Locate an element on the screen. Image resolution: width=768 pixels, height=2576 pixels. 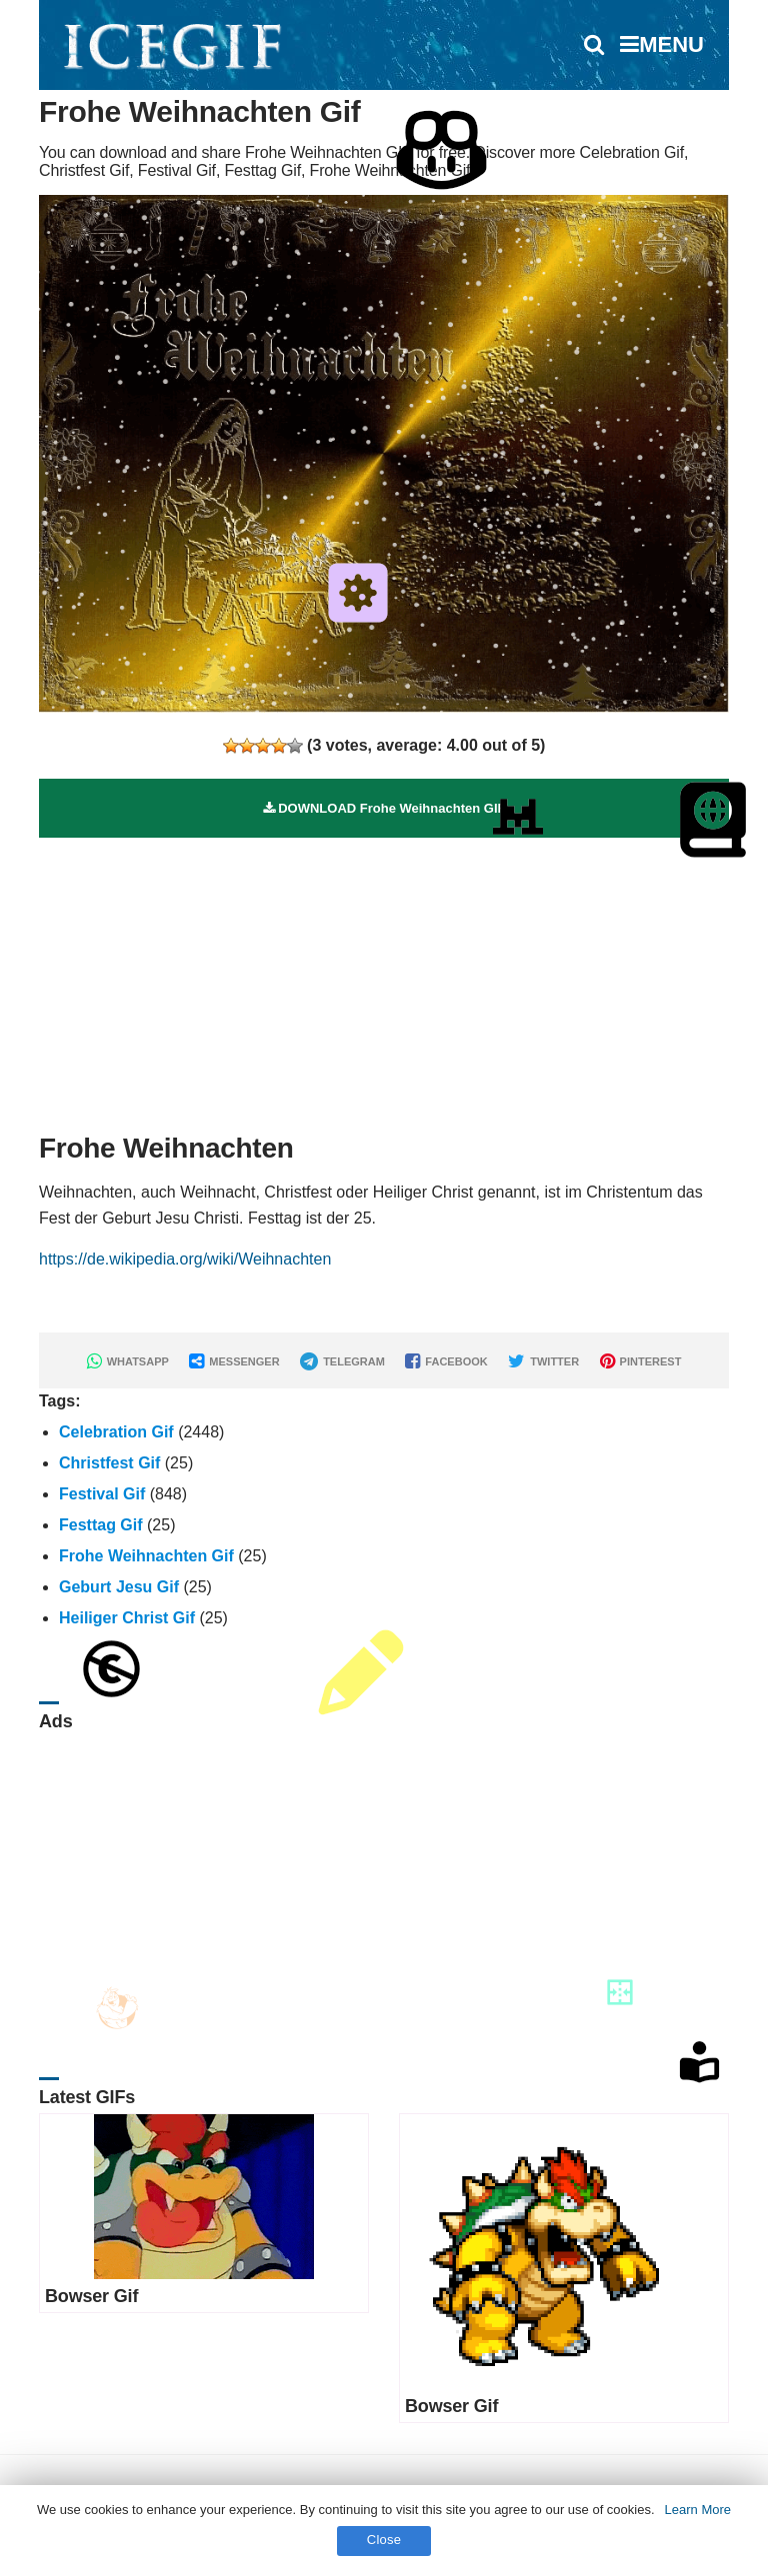
indicates public domain content with no copyright restrictions is located at coordinates (111, 1668).